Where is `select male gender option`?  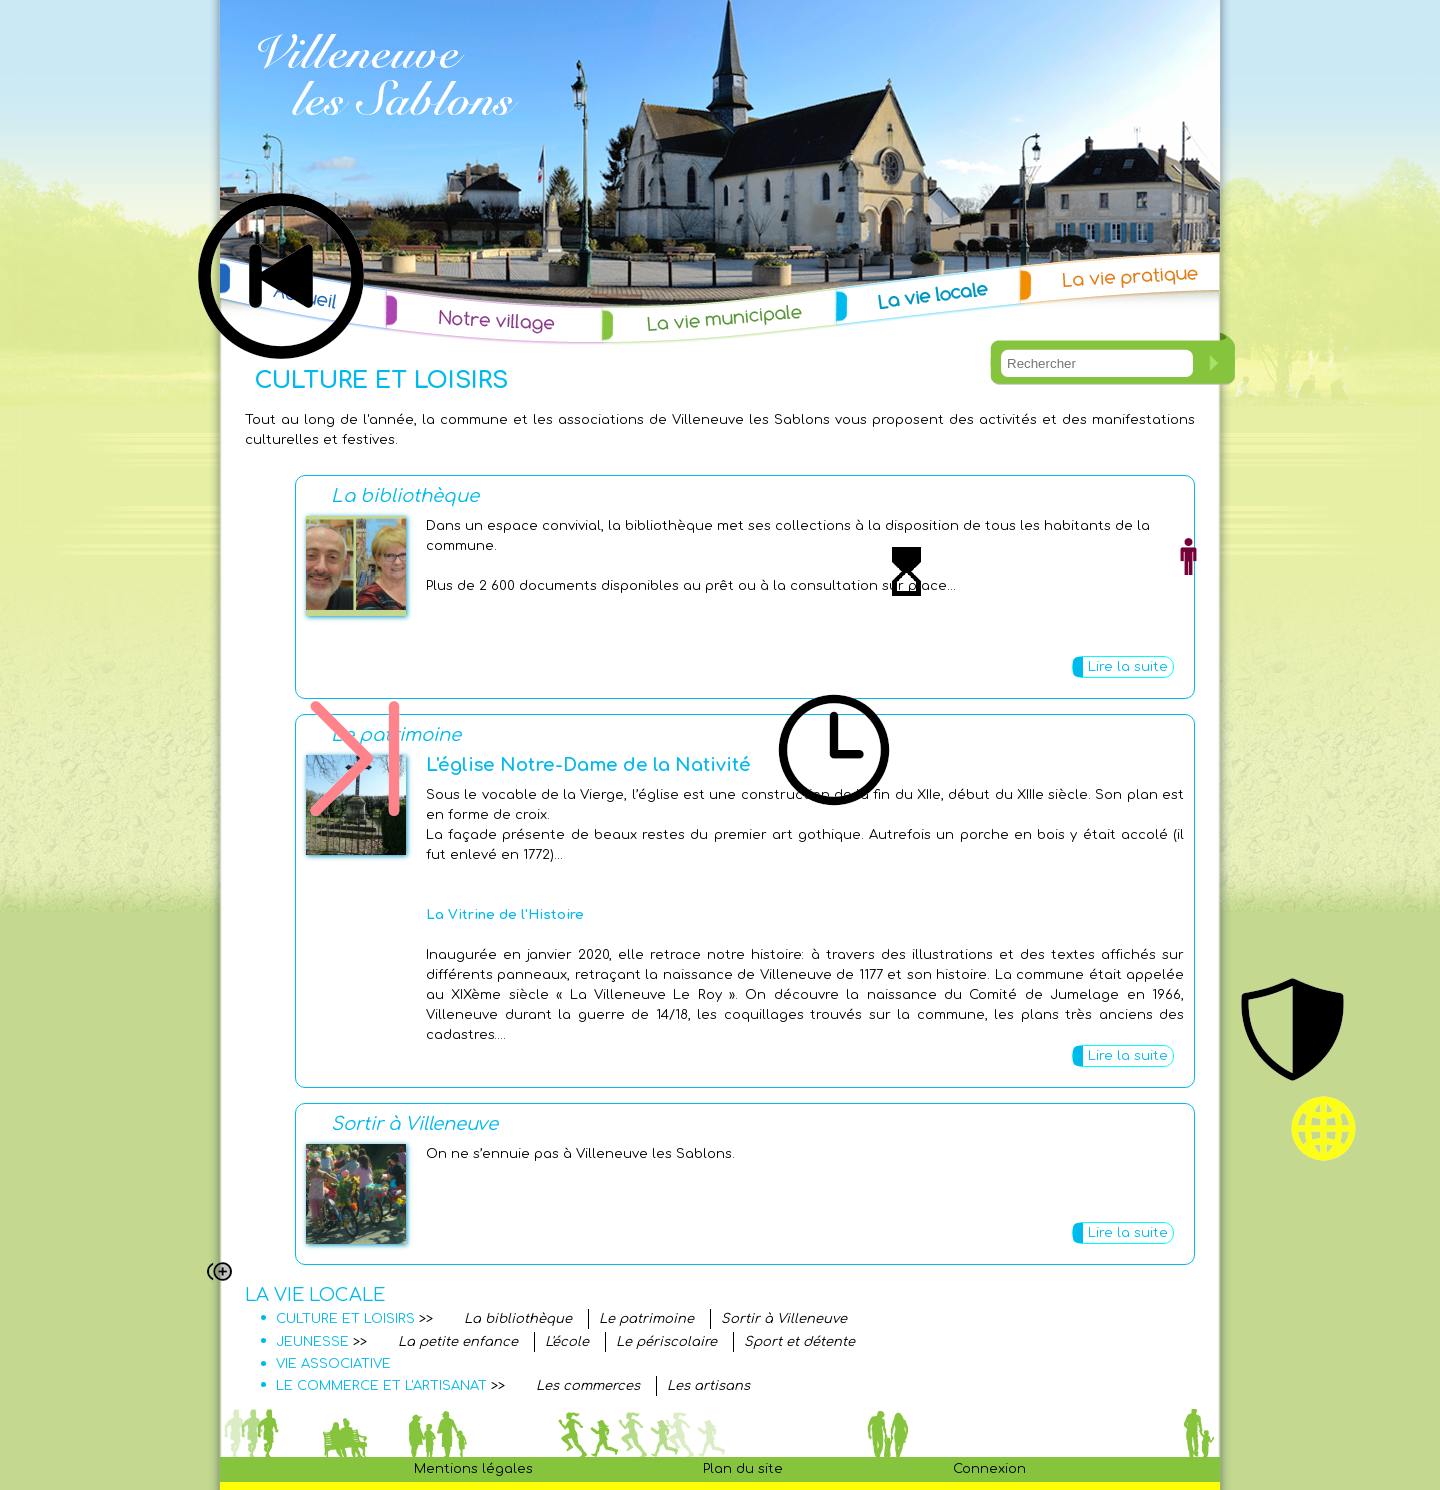 select male gender option is located at coordinates (1188, 556).